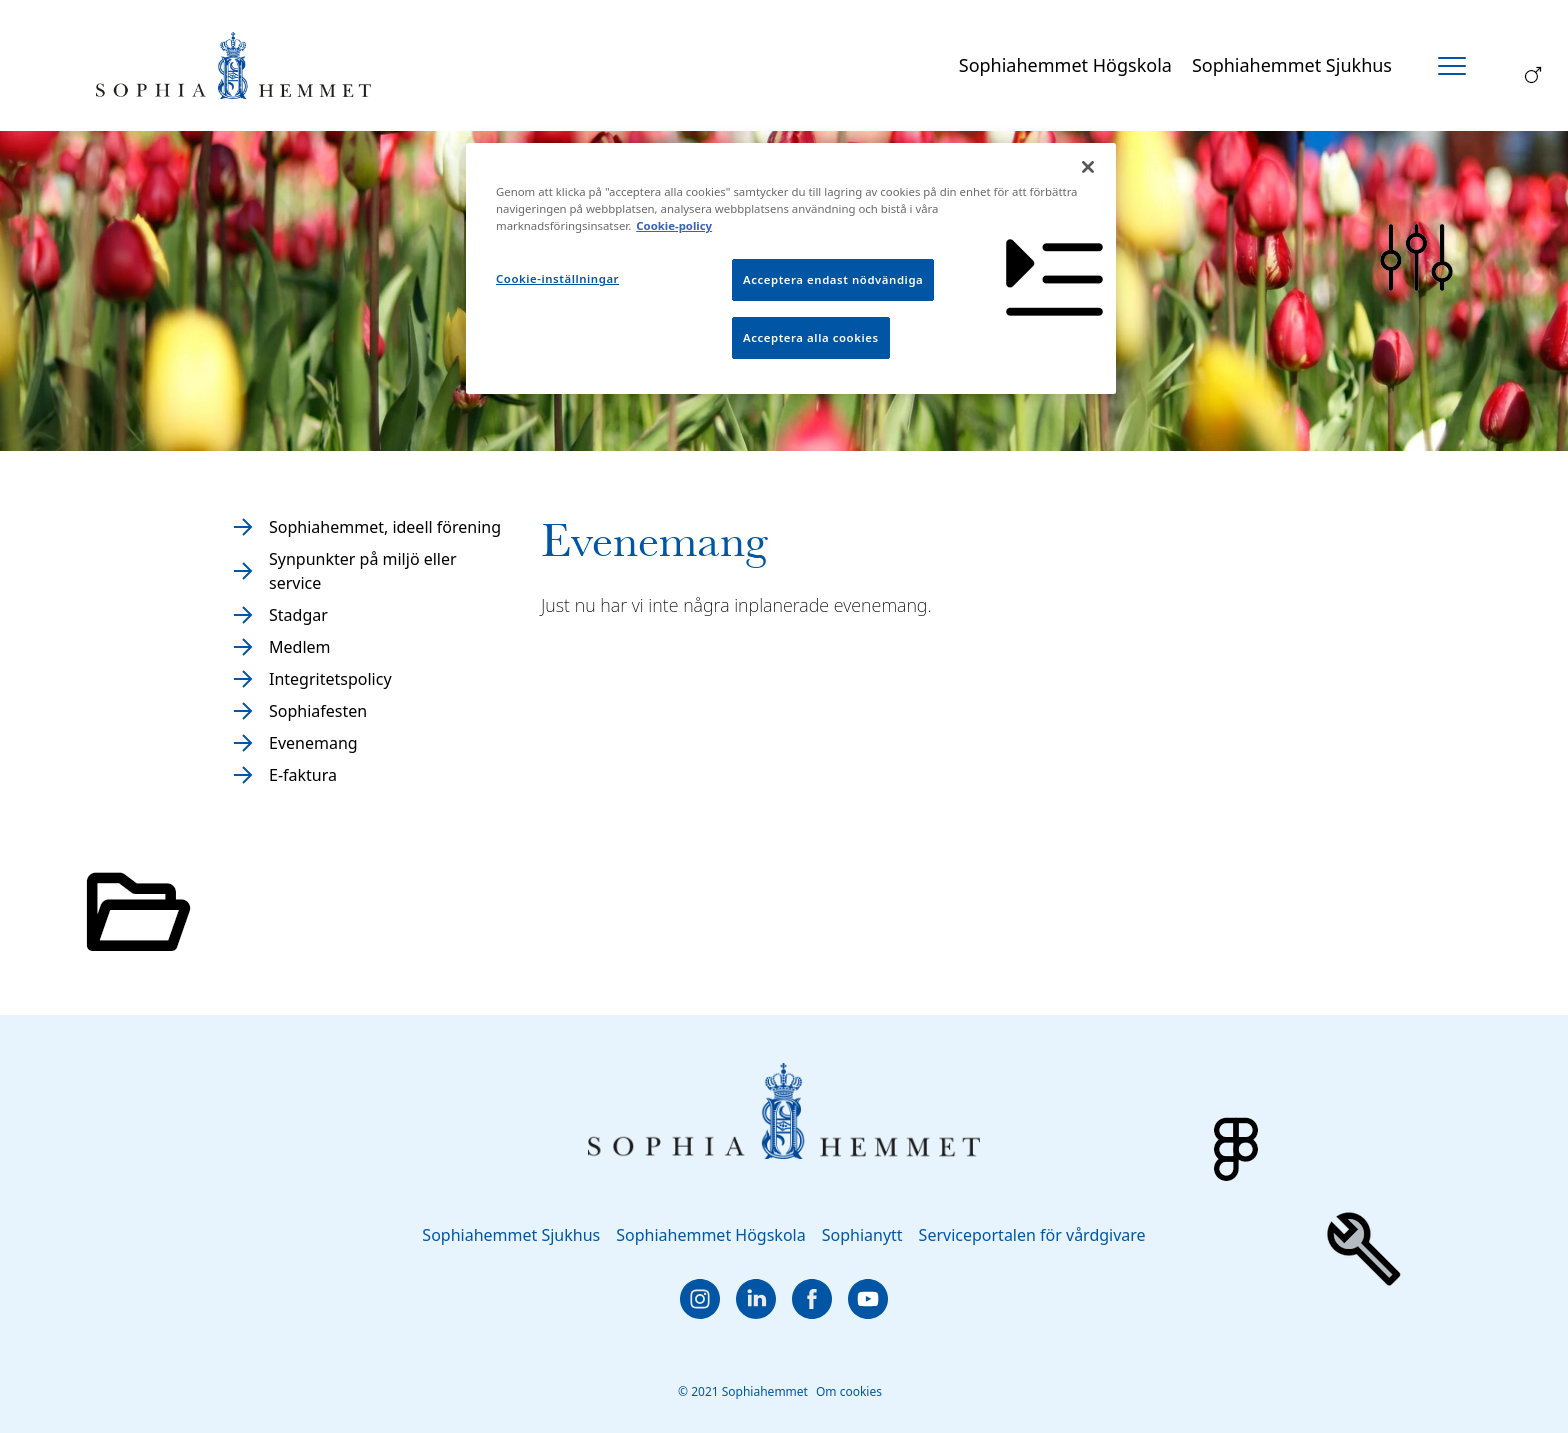 This screenshot has width=1568, height=1433. What do you see at coordinates (1364, 1249) in the screenshot?
I see `access settings or configuration options` at bounding box center [1364, 1249].